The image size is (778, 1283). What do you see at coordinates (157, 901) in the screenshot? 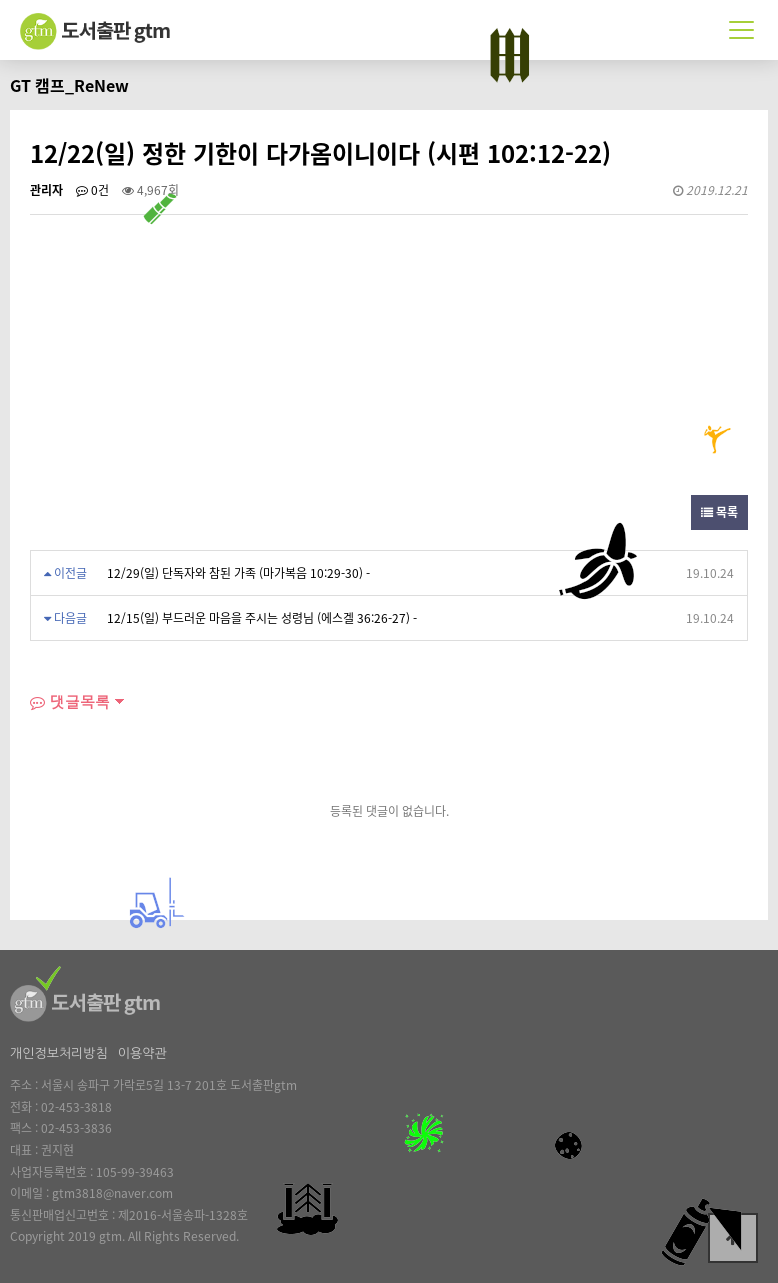
I see `access warehouse or inventory management` at bounding box center [157, 901].